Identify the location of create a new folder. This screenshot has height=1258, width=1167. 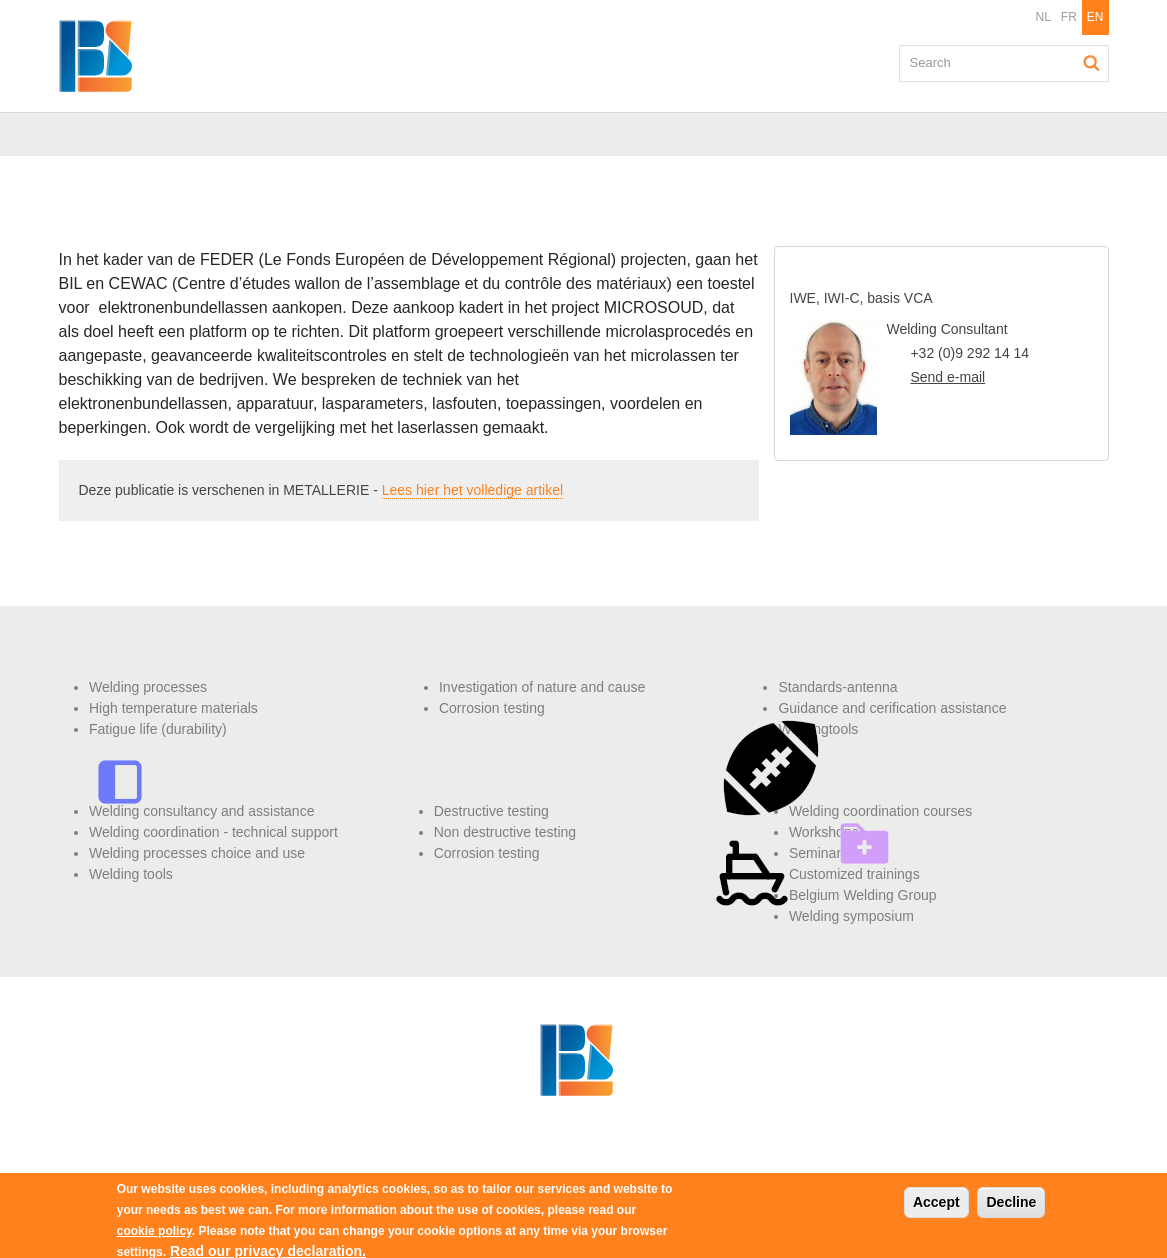
(864, 843).